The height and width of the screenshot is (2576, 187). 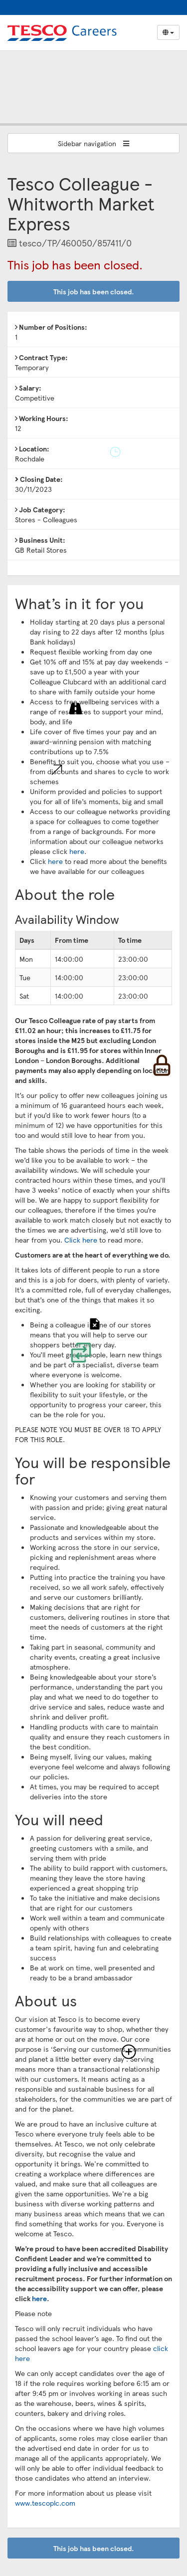 I want to click on view current time, so click(x=115, y=452).